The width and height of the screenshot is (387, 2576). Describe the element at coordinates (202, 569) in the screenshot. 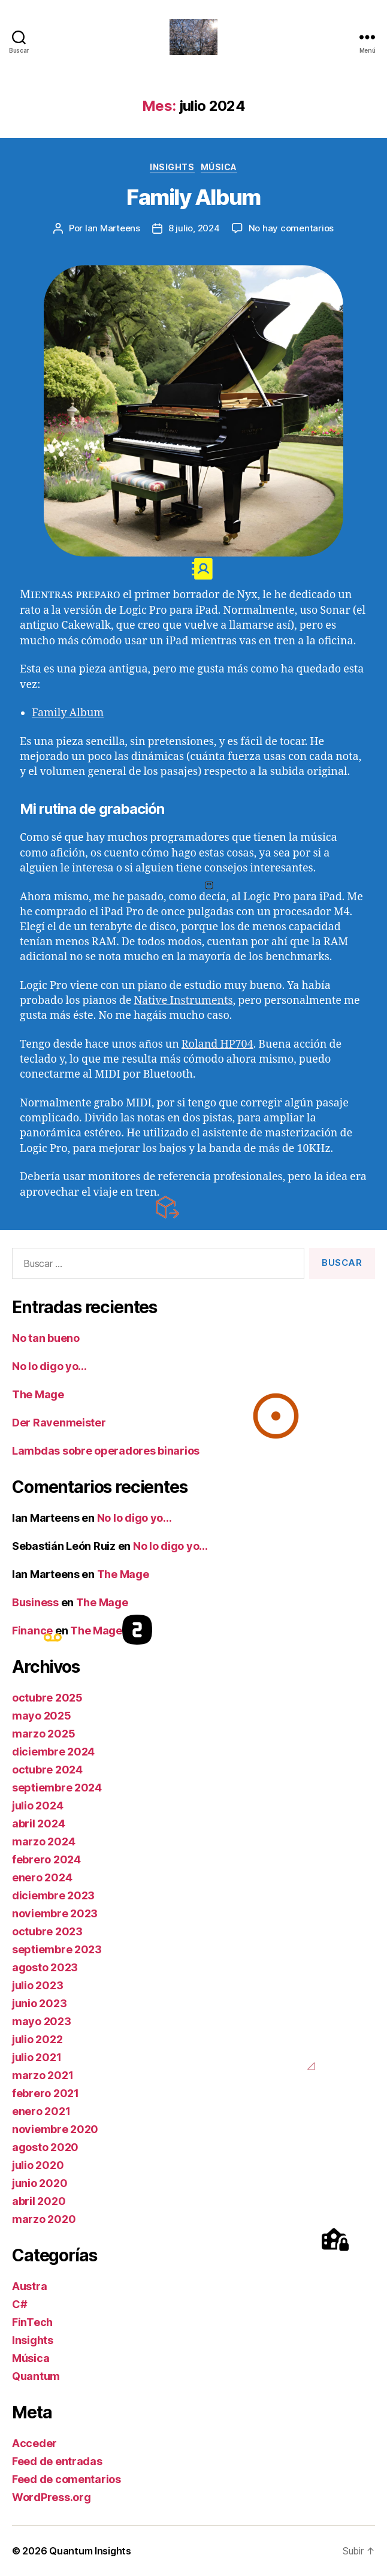

I see `open your contacts list` at that location.